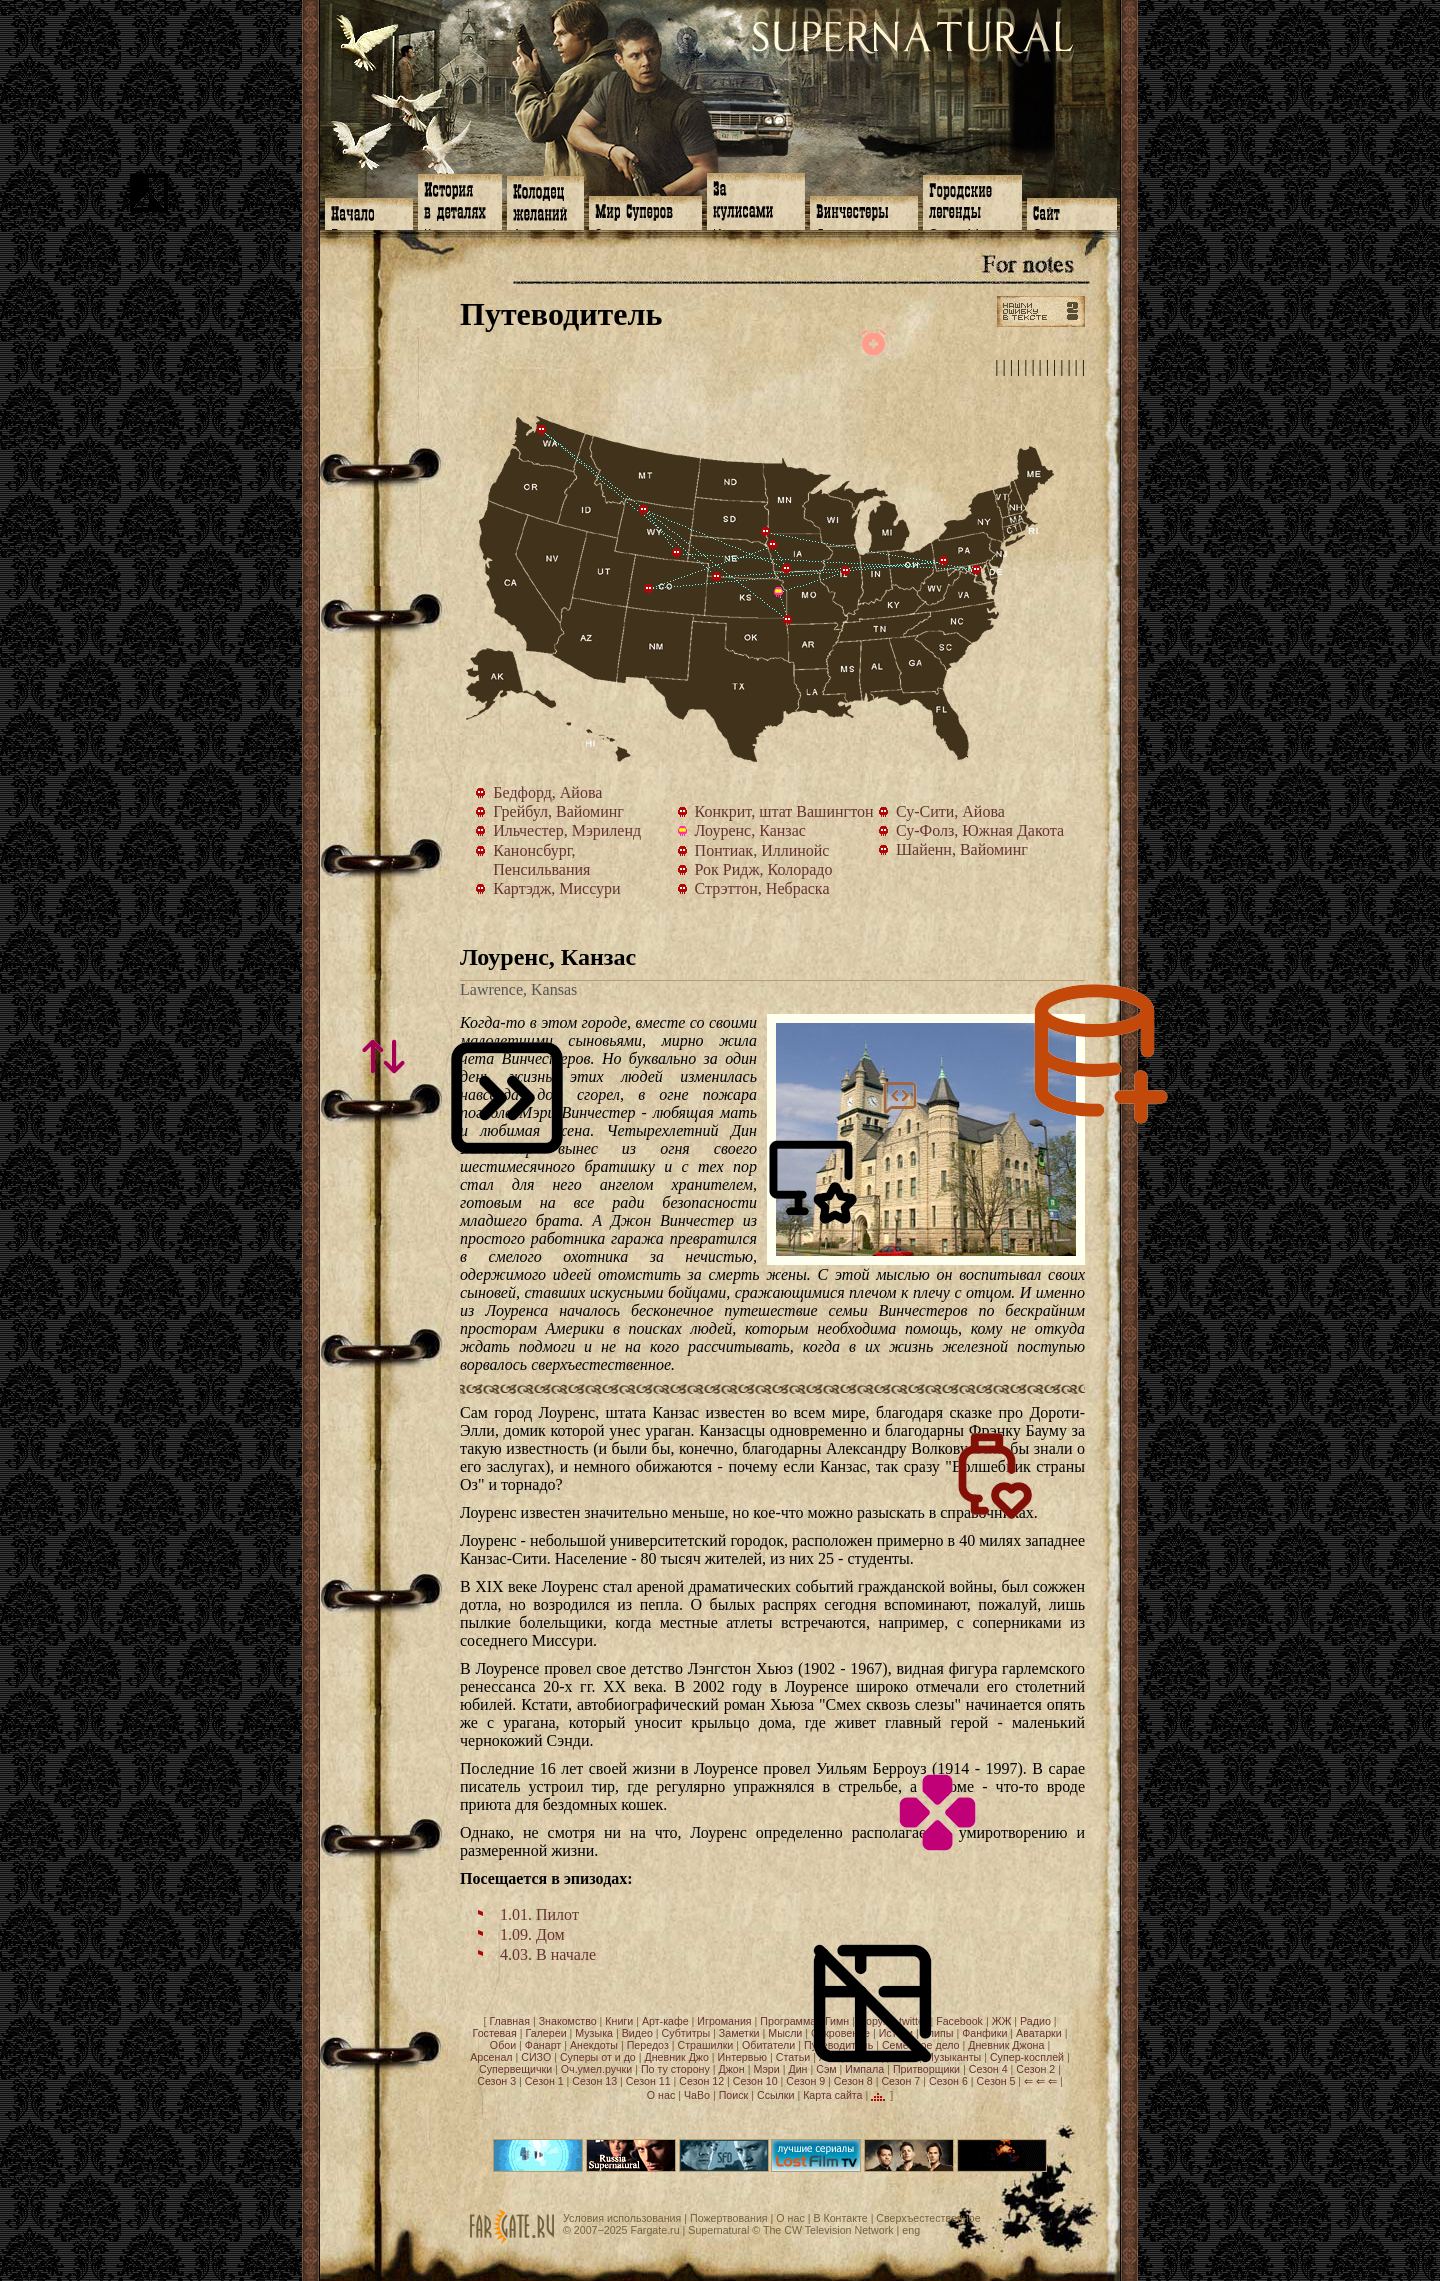  Describe the element at coordinates (149, 193) in the screenshot. I see `apply black and white filter to image` at that location.